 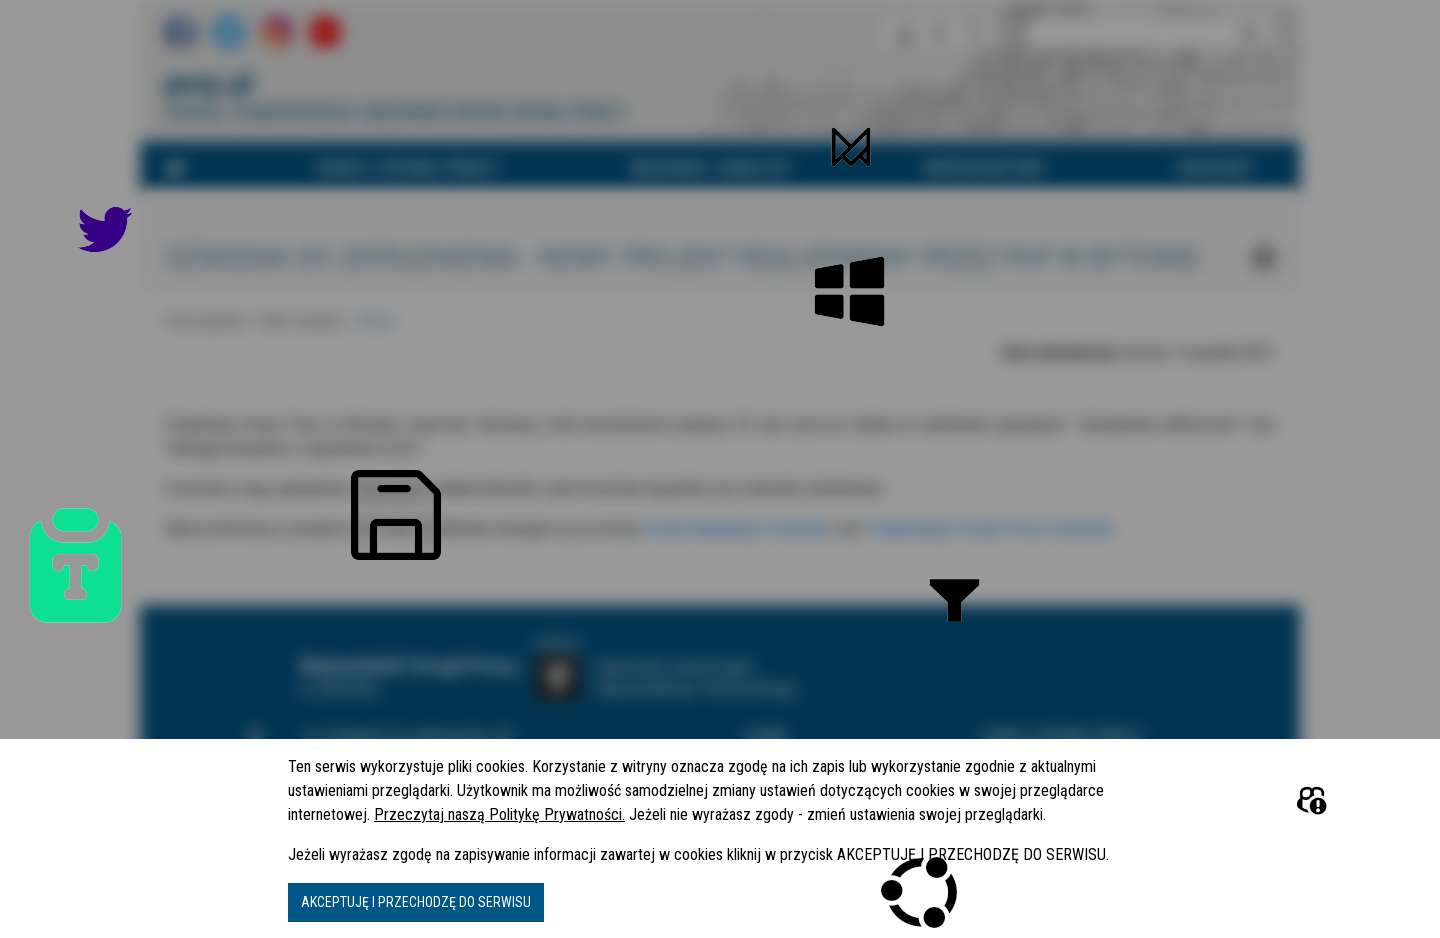 What do you see at coordinates (851, 147) in the screenshot?
I see `framer motion library logo` at bounding box center [851, 147].